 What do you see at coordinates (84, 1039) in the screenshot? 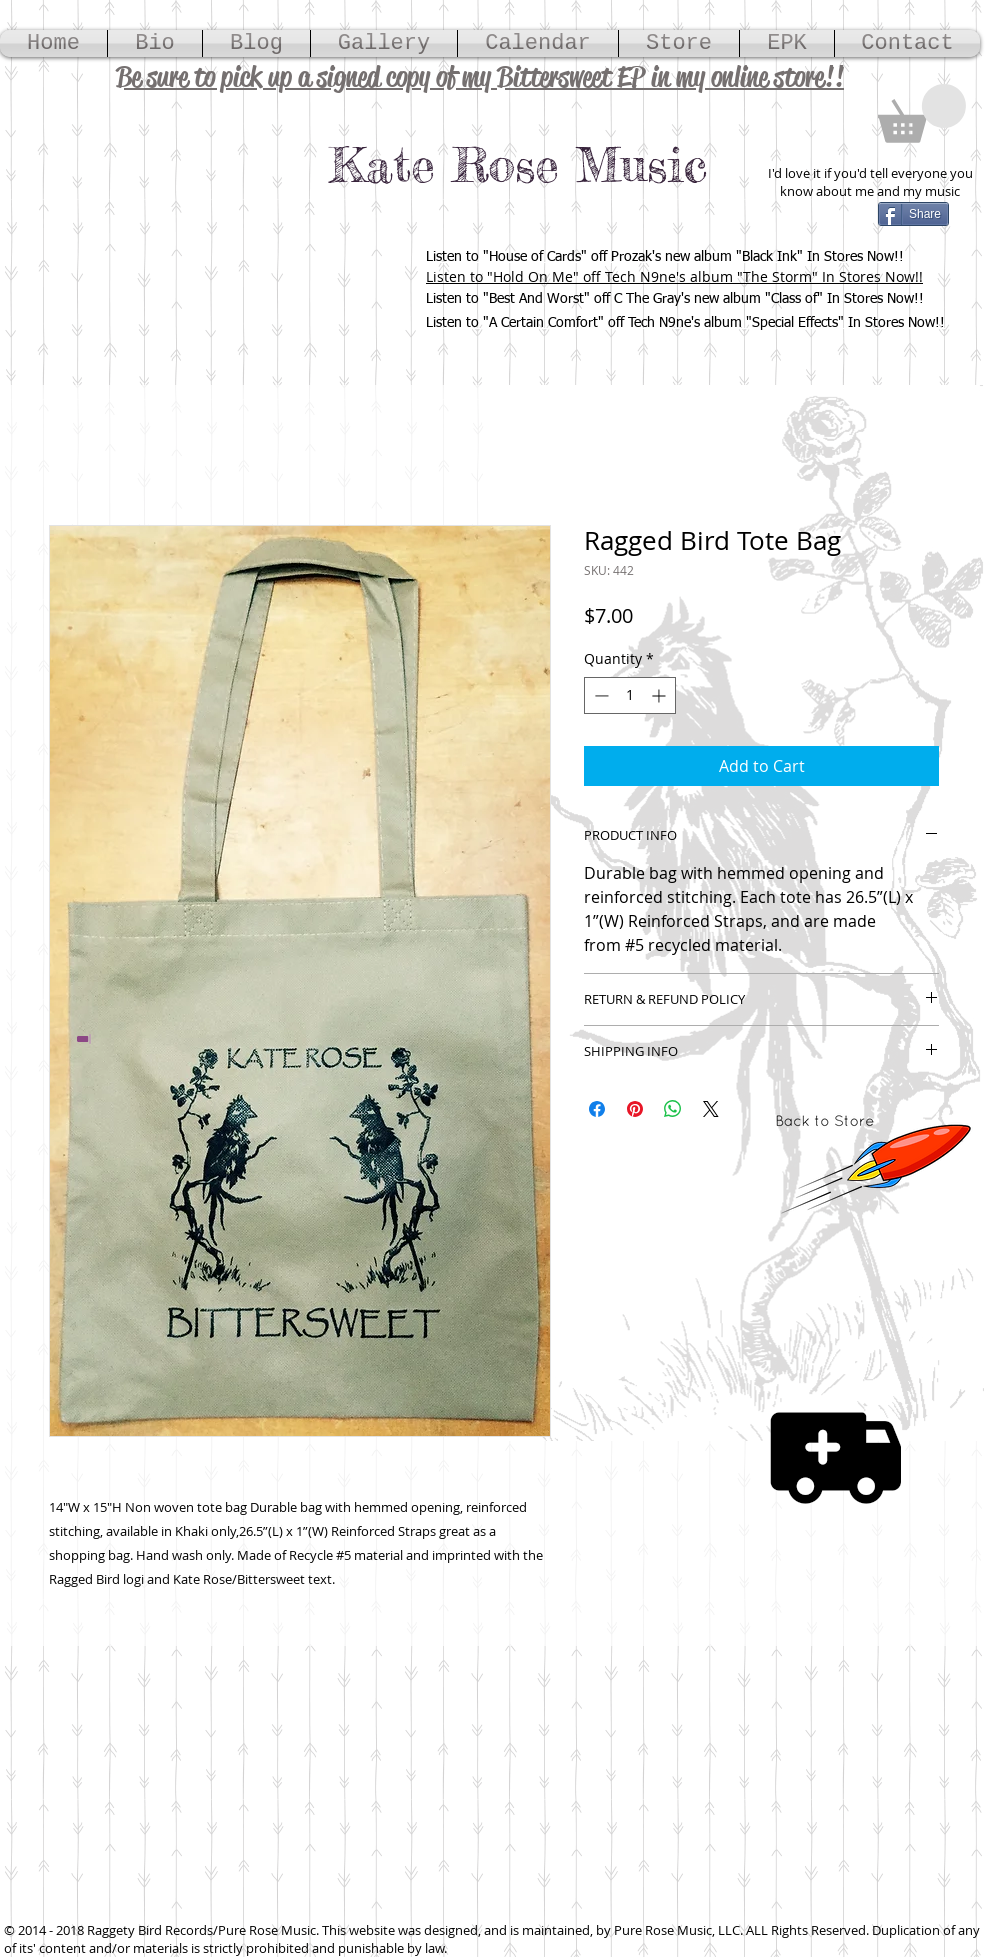
I see `align content to the right` at bounding box center [84, 1039].